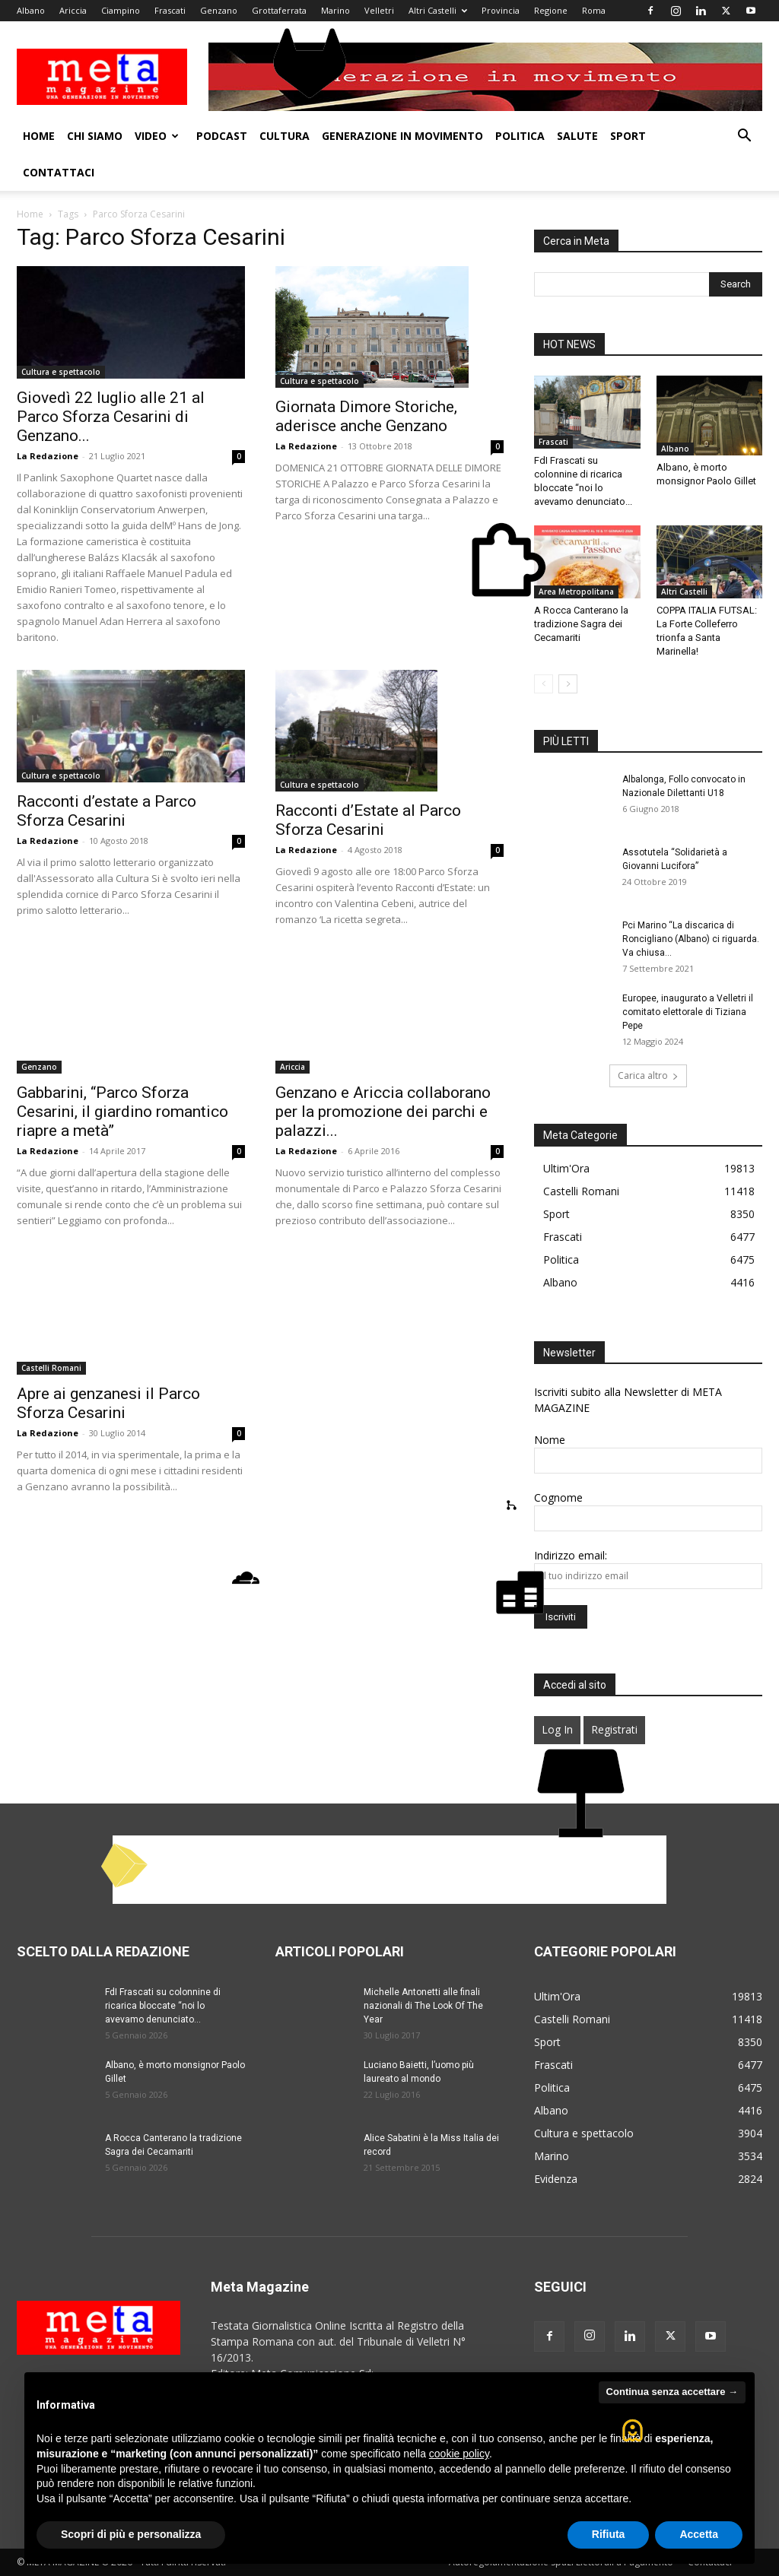  Describe the element at coordinates (246, 1578) in the screenshot. I see `cloudflare logo` at that location.